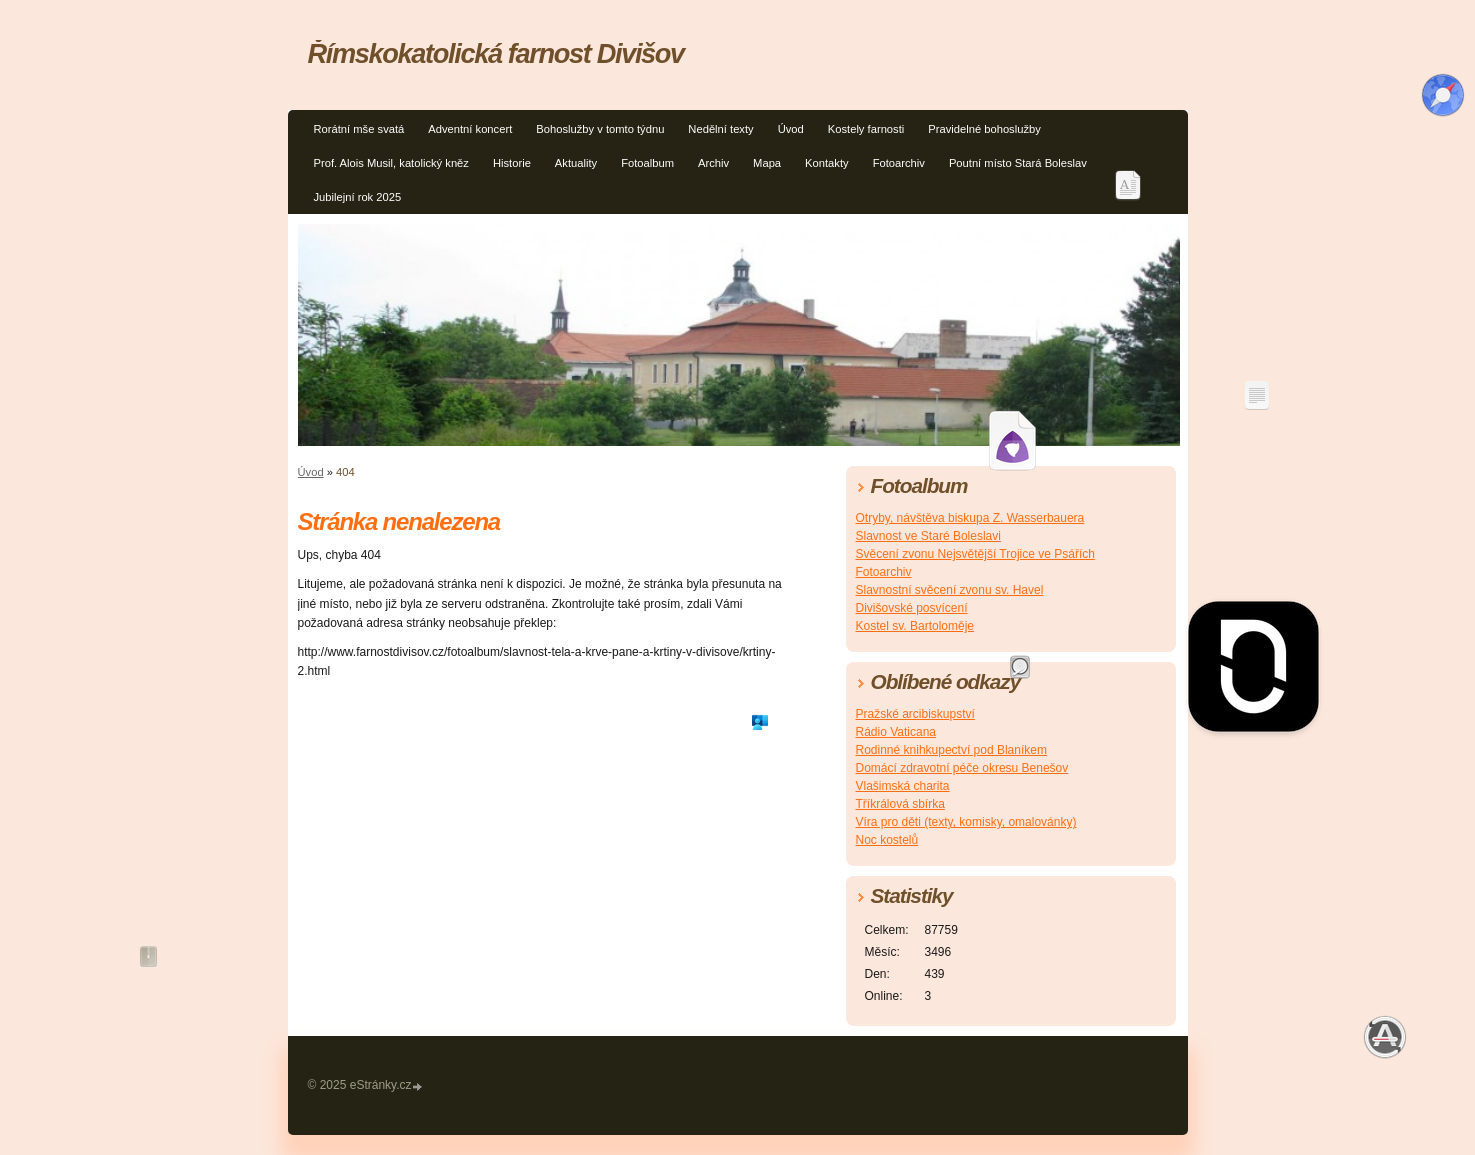 This screenshot has width=1475, height=1155. What do you see at coordinates (760, 722) in the screenshot?
I see `open the portal app` at bounding box center [760, 722].